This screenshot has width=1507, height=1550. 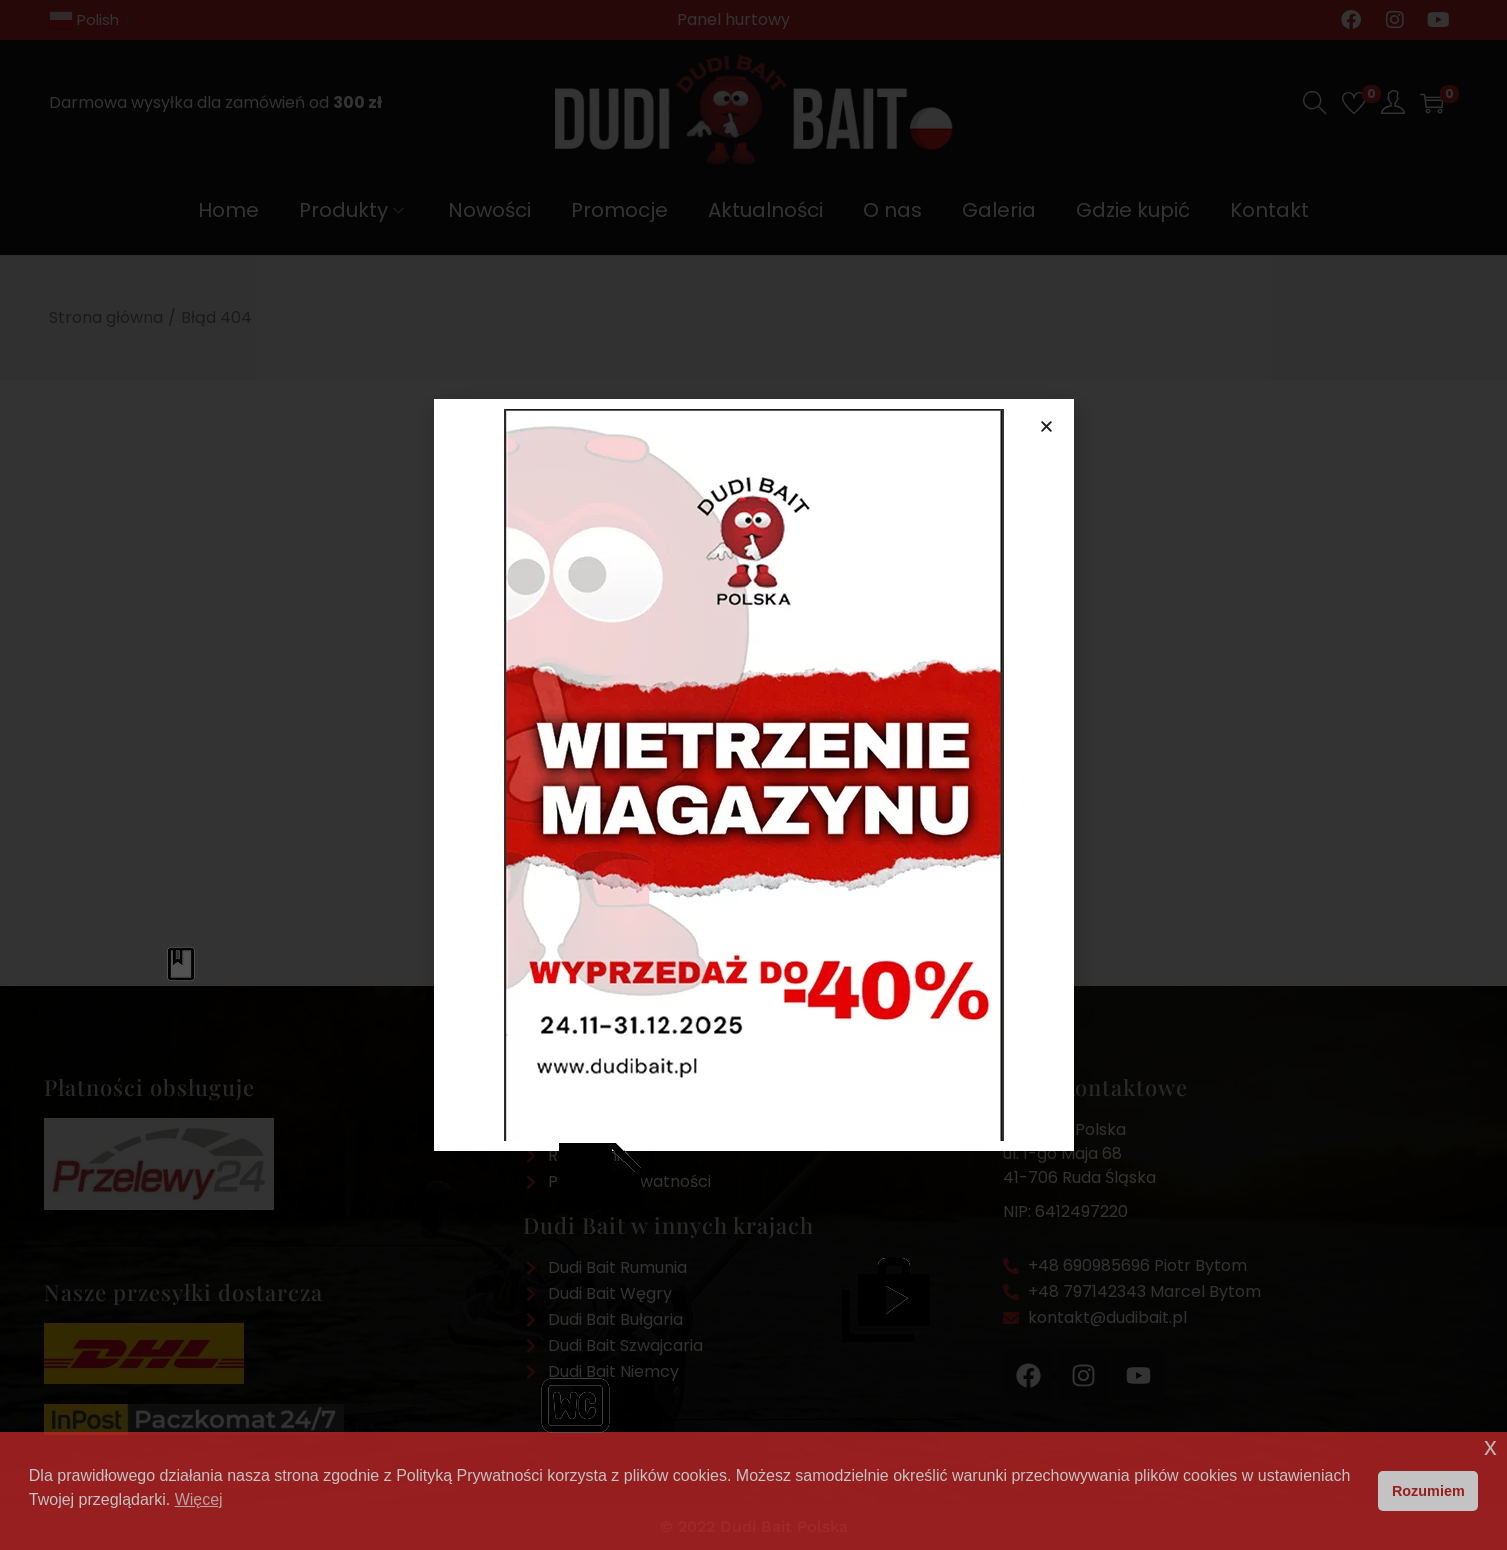 What do you see at coordinates (600, 1176) in the screenshot?
I see `create a new note` at bounding box center [600, 1176].